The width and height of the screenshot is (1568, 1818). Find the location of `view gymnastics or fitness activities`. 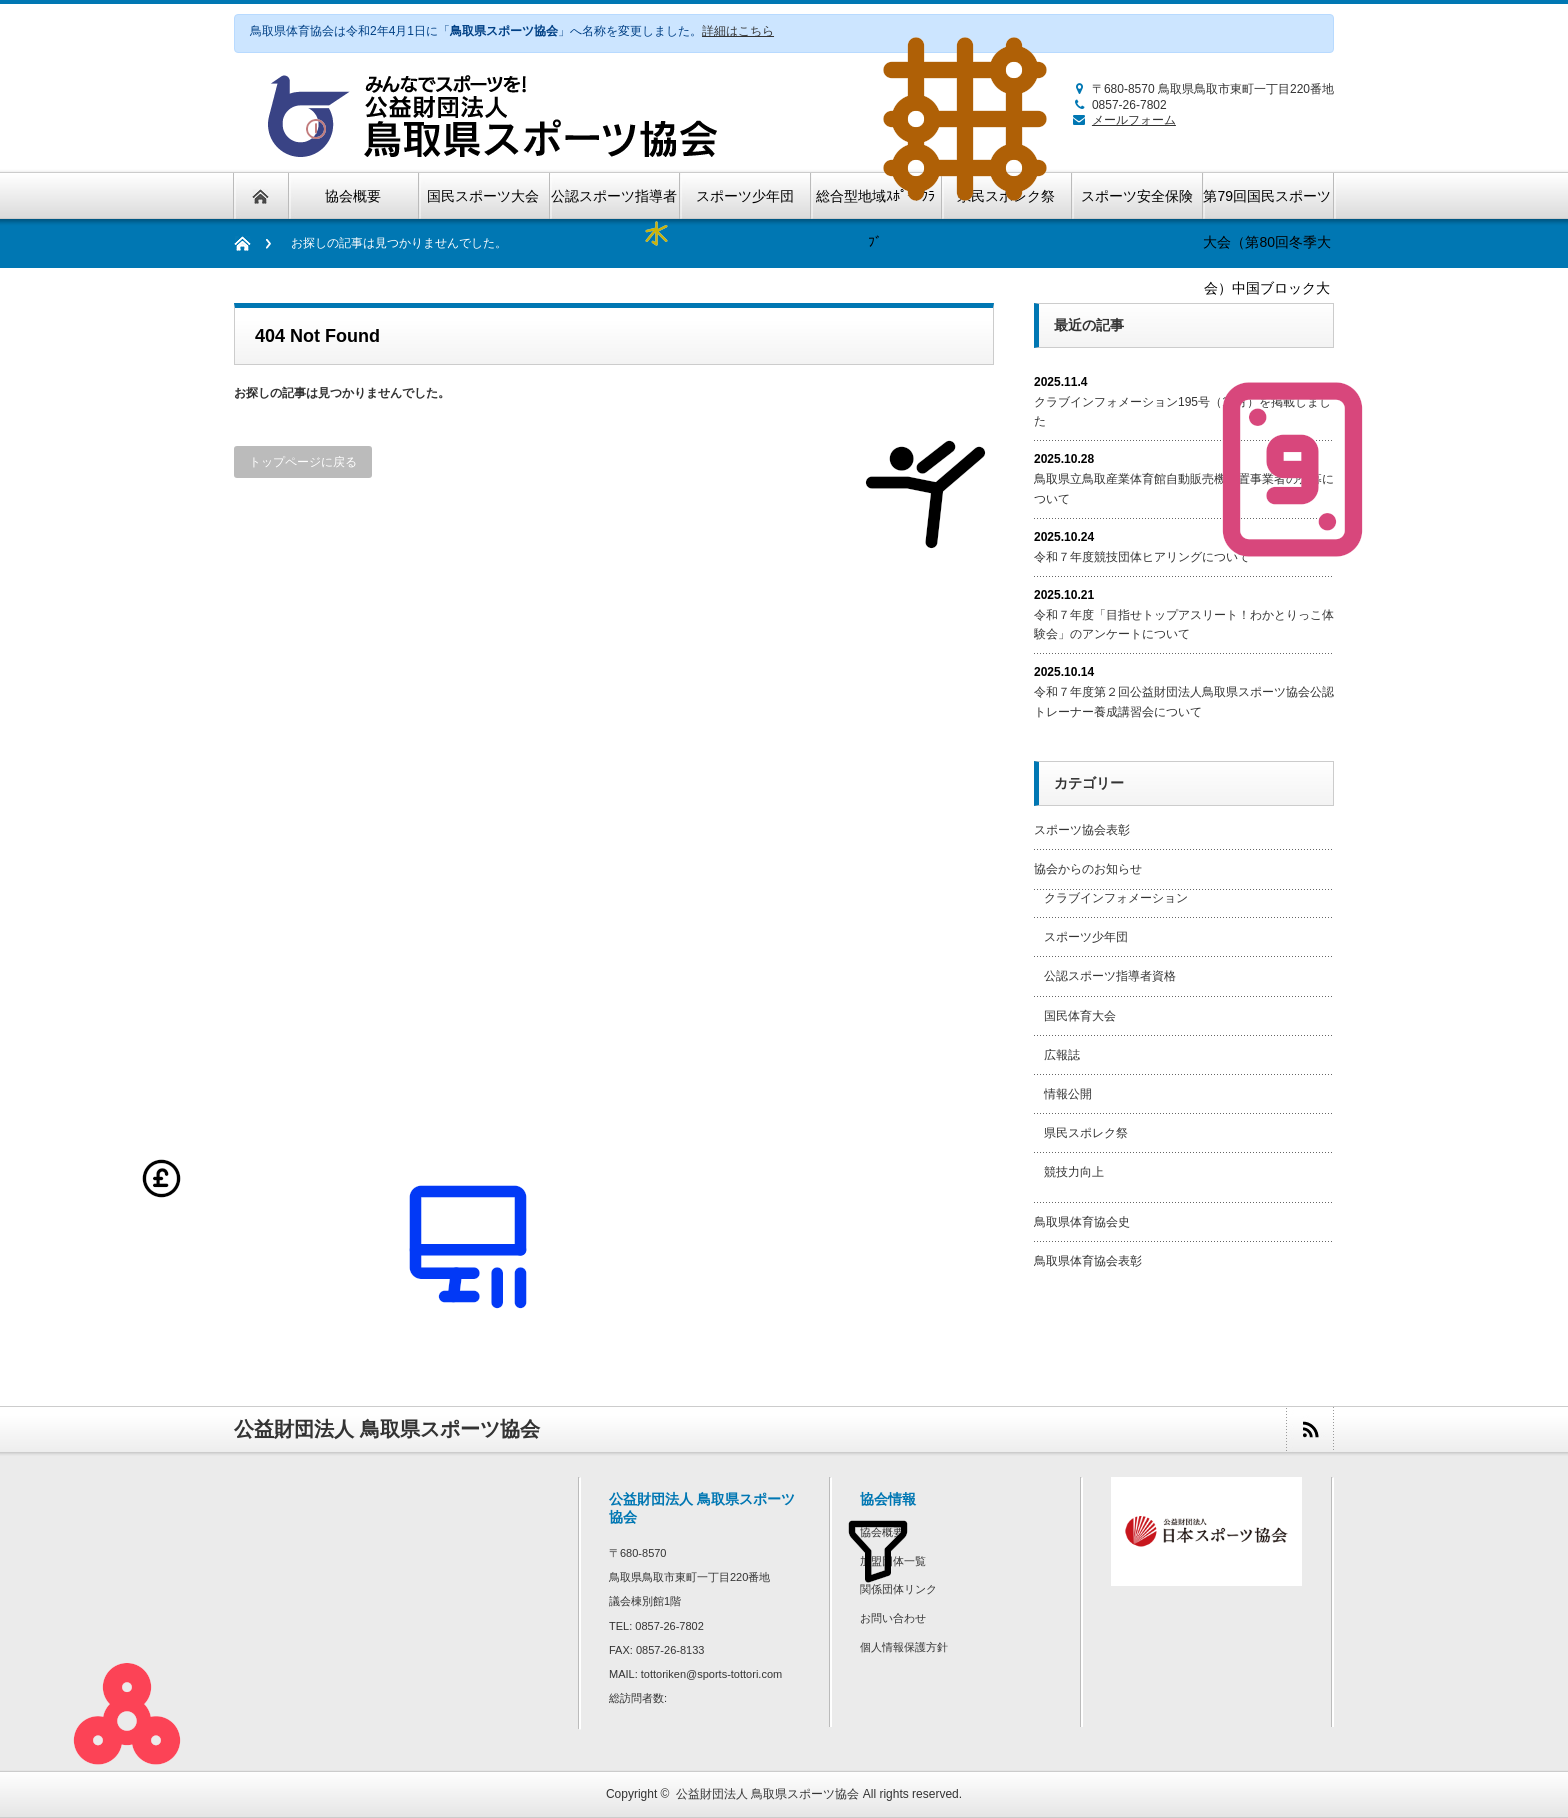

view gymnastics or fitness activities is located at coordinates (925, 488).